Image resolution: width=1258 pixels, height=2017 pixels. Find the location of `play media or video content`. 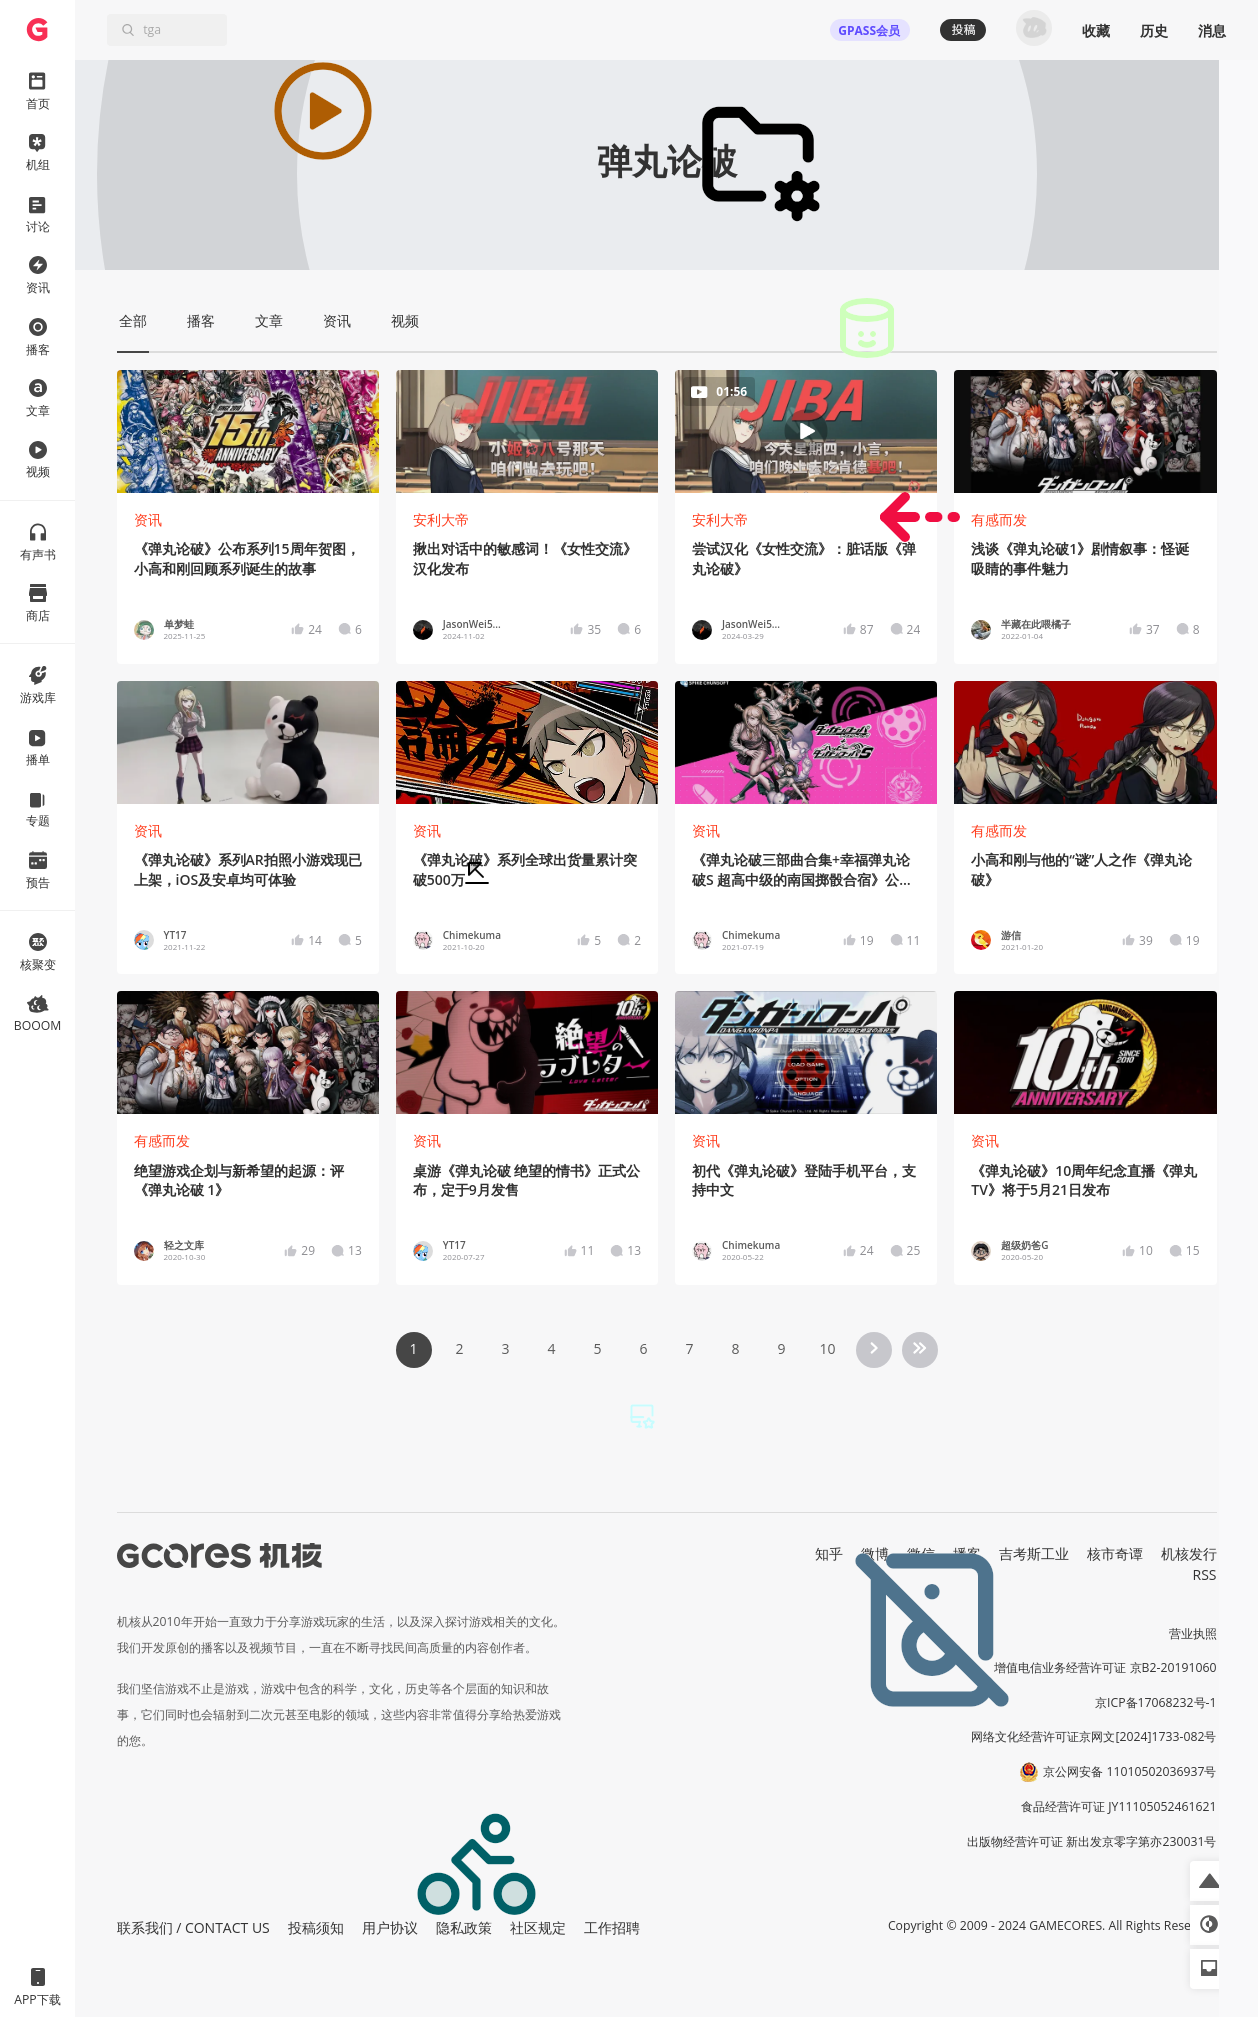

play media or video content is located at coordinates (323, 111).